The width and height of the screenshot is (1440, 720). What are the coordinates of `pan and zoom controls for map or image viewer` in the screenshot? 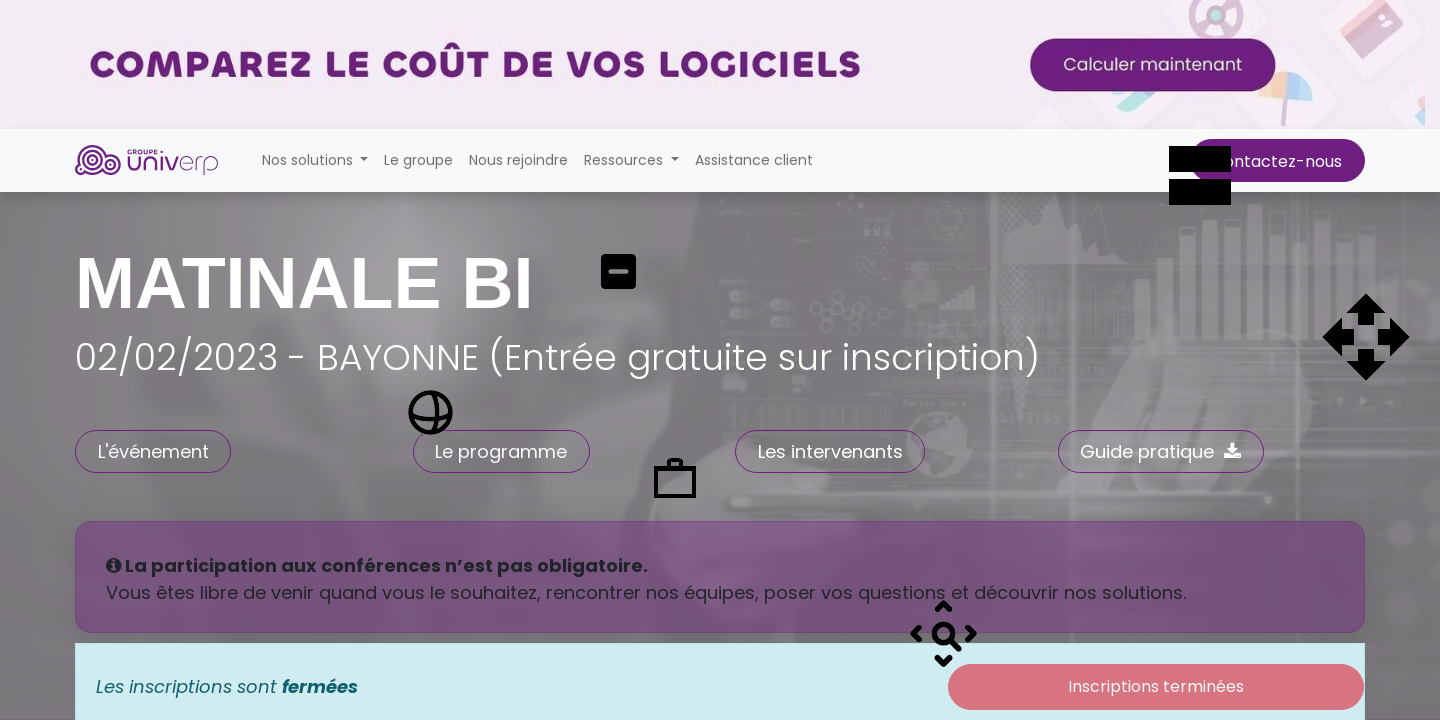 It's located at (943, 633).